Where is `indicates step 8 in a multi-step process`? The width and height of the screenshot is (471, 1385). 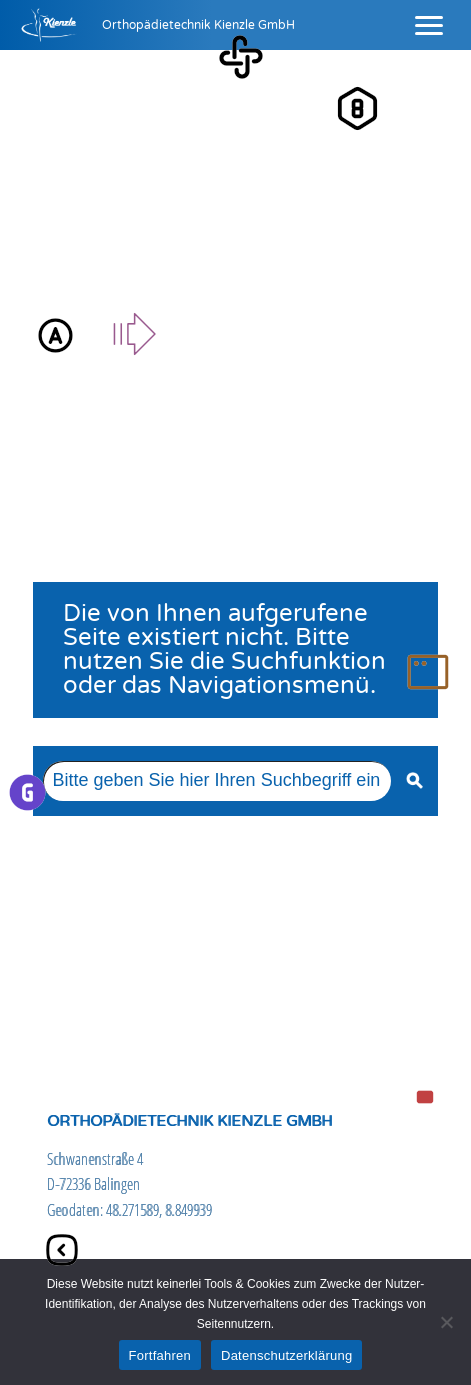 indicates step 8 in a multi-step process is located at coordinates (357, 108).